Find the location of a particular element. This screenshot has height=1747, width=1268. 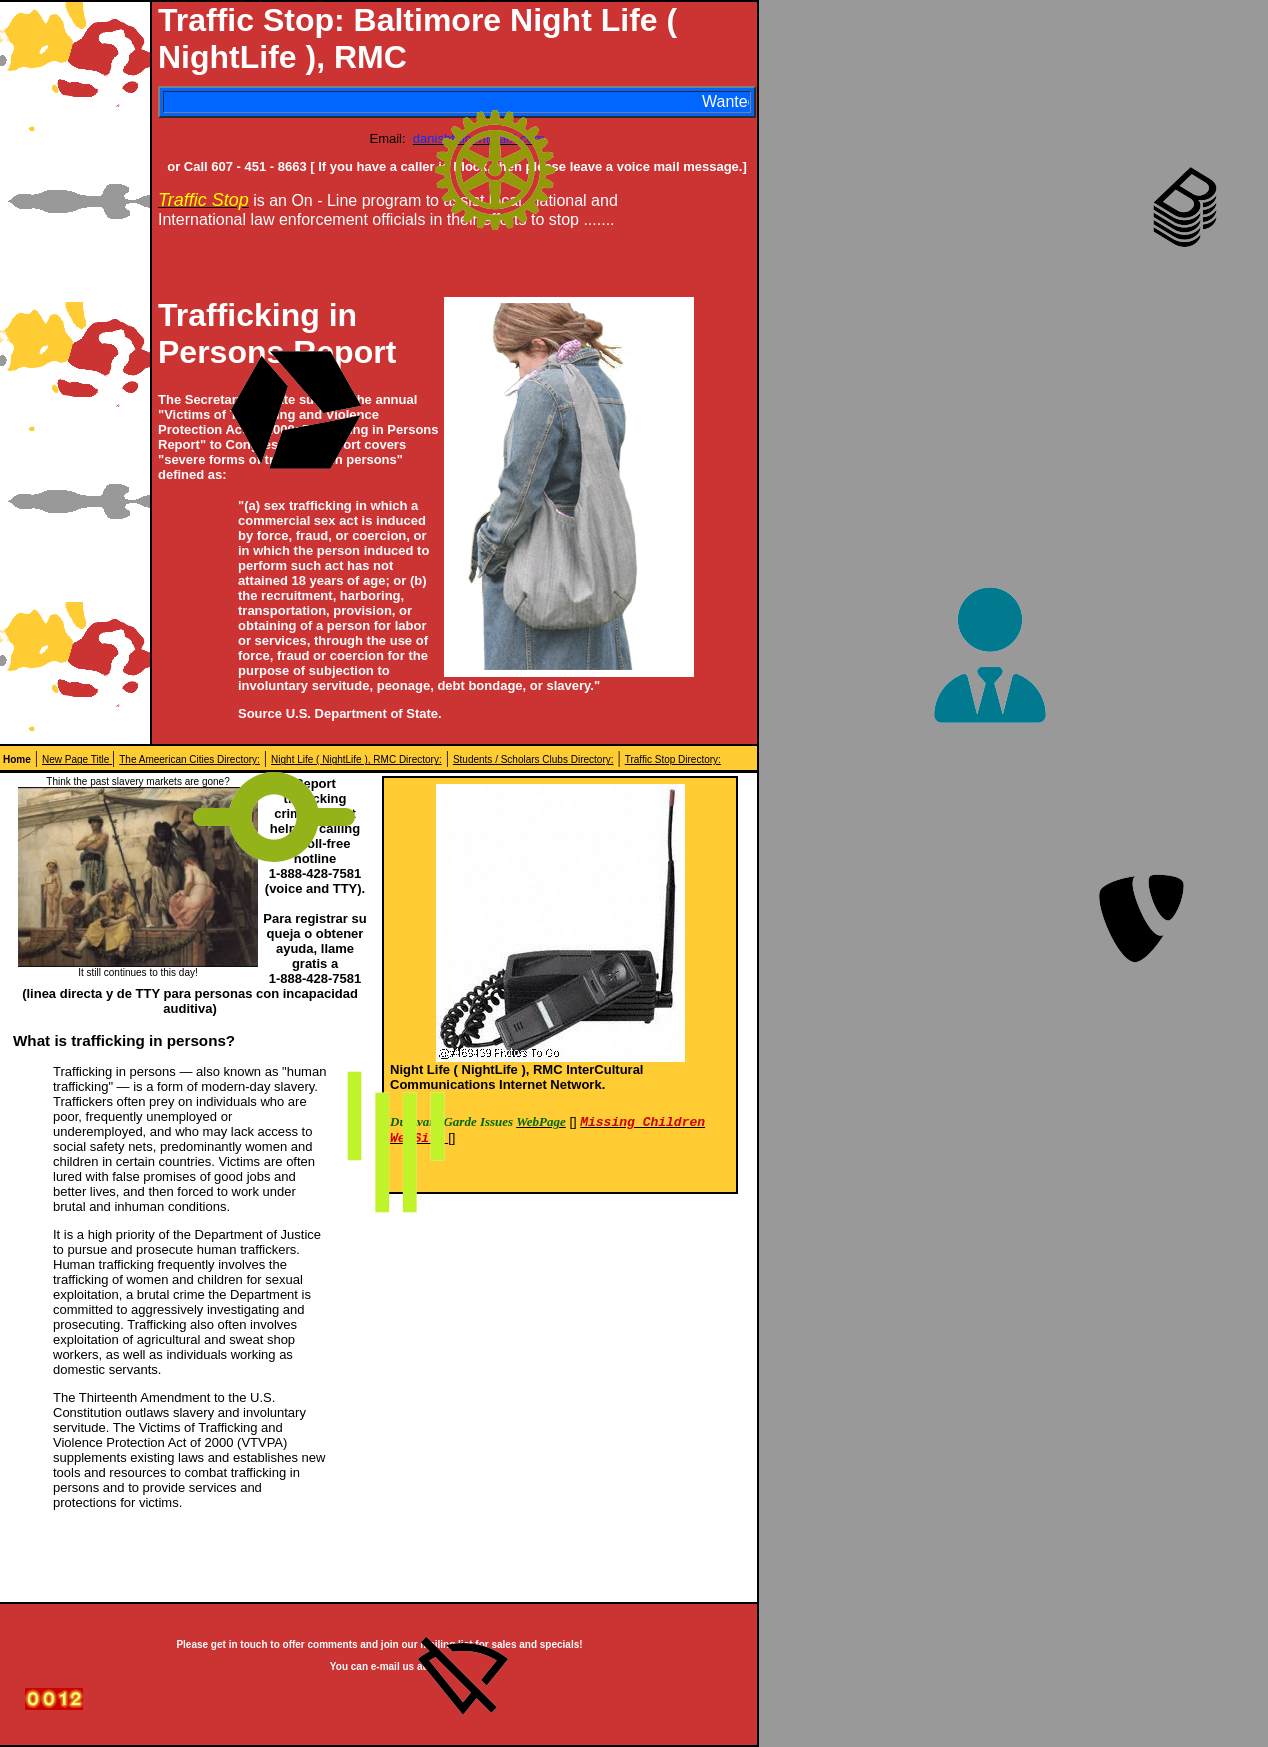

InstaLOD brand logo is located at coordinates (296, 410).